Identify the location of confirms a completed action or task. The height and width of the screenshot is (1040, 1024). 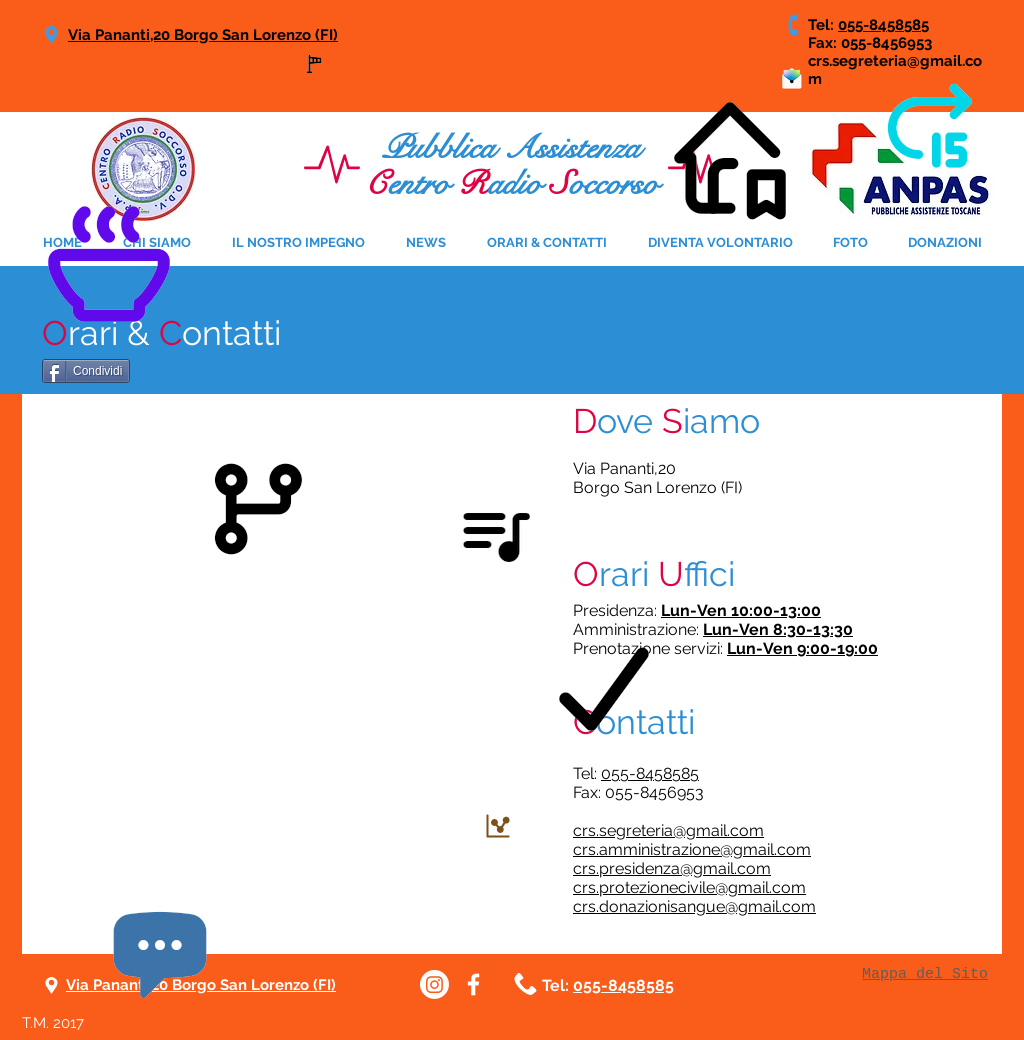
(604, 686).